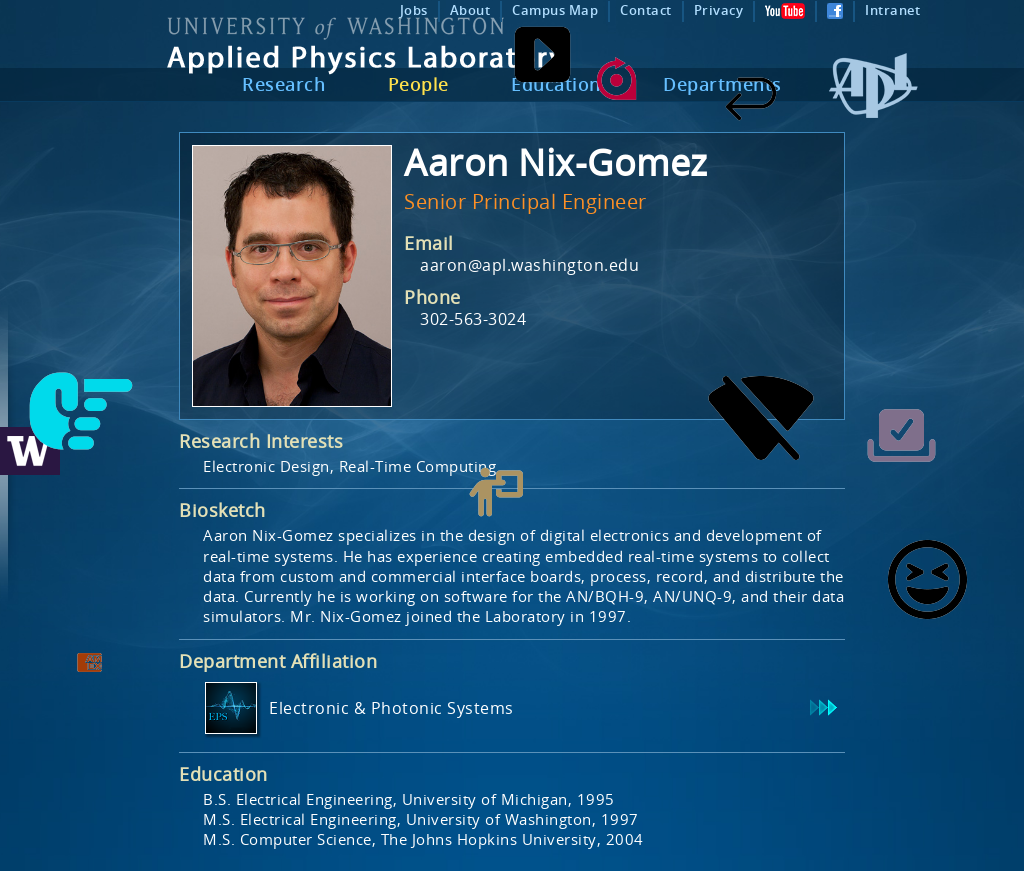 This screenshot has width=1024, height=871. What do you see at coordinates (616, 78) in the screenshot?
I see `rev.com logo - access transcription and captioning services` at bounding box center [616, 78].